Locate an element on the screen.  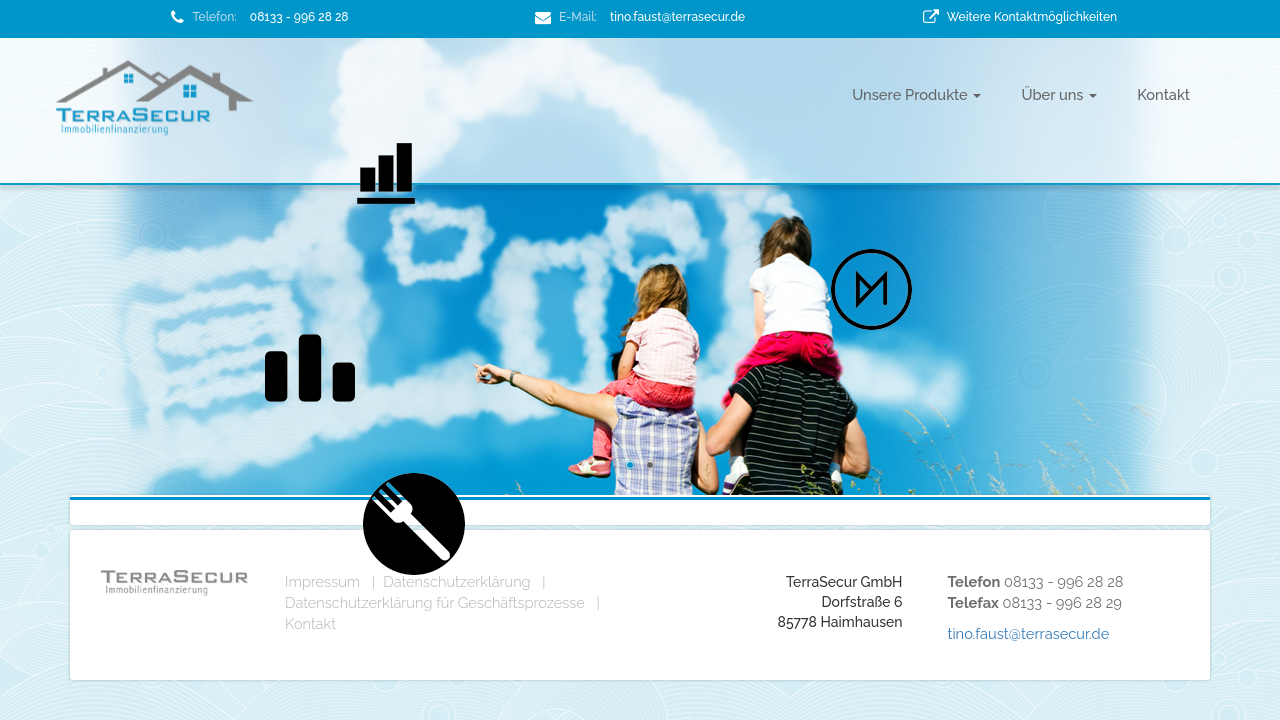
osmc media center application logo is located at coordinates (871, 289).